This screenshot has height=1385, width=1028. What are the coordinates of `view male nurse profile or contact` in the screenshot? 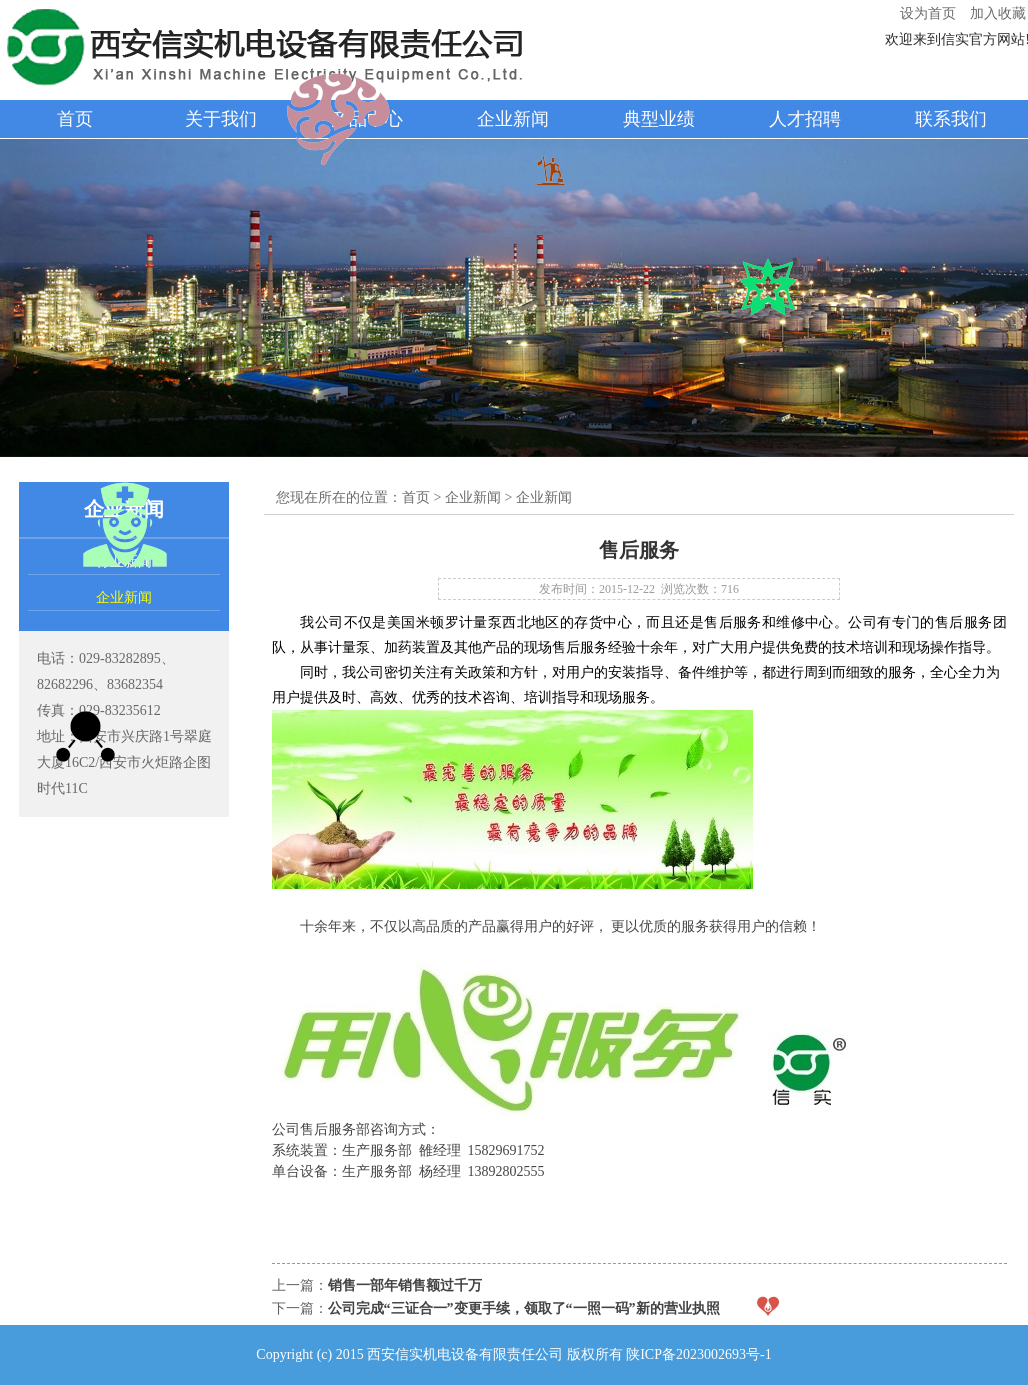 It's located at (125, 525).